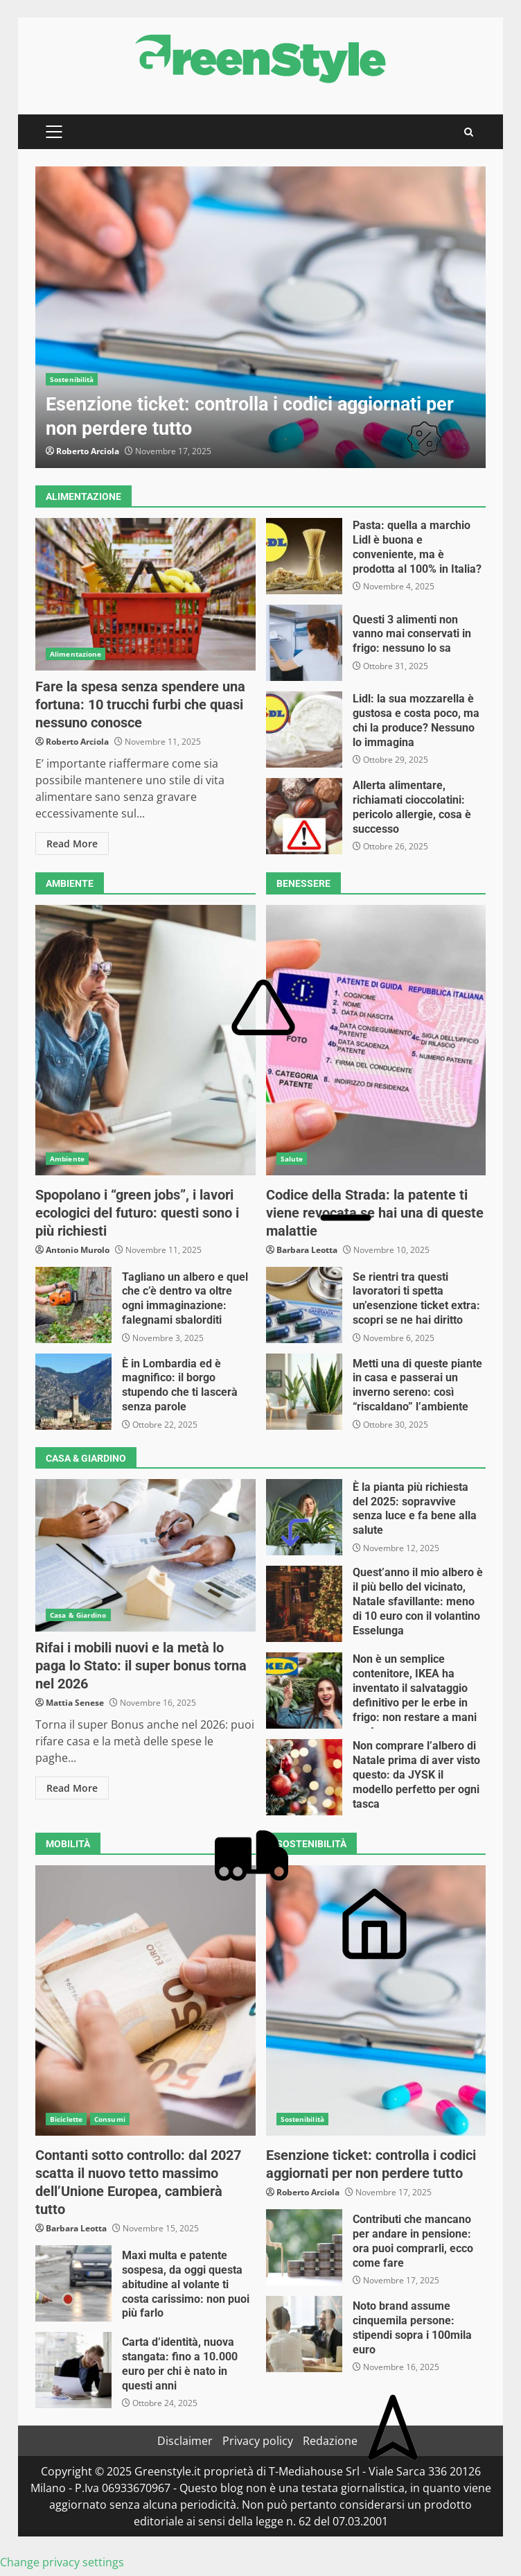 Image resolution: width=521 pixels, height=2576 pixels. Describe the element at coordinates (424, 438) in the screenshot. I see `view available discounts or promotions` at that location.